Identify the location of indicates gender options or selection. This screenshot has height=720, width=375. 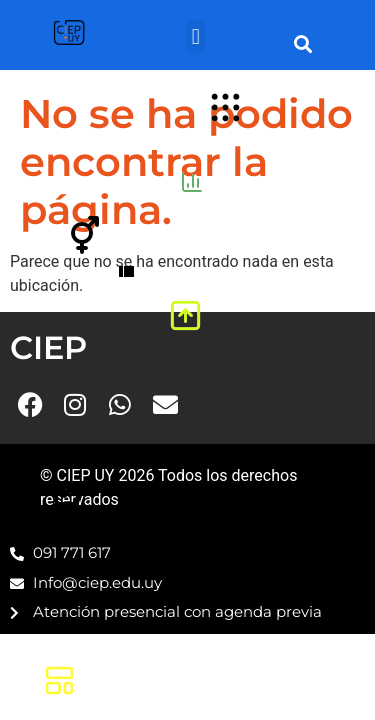
(83, 236).